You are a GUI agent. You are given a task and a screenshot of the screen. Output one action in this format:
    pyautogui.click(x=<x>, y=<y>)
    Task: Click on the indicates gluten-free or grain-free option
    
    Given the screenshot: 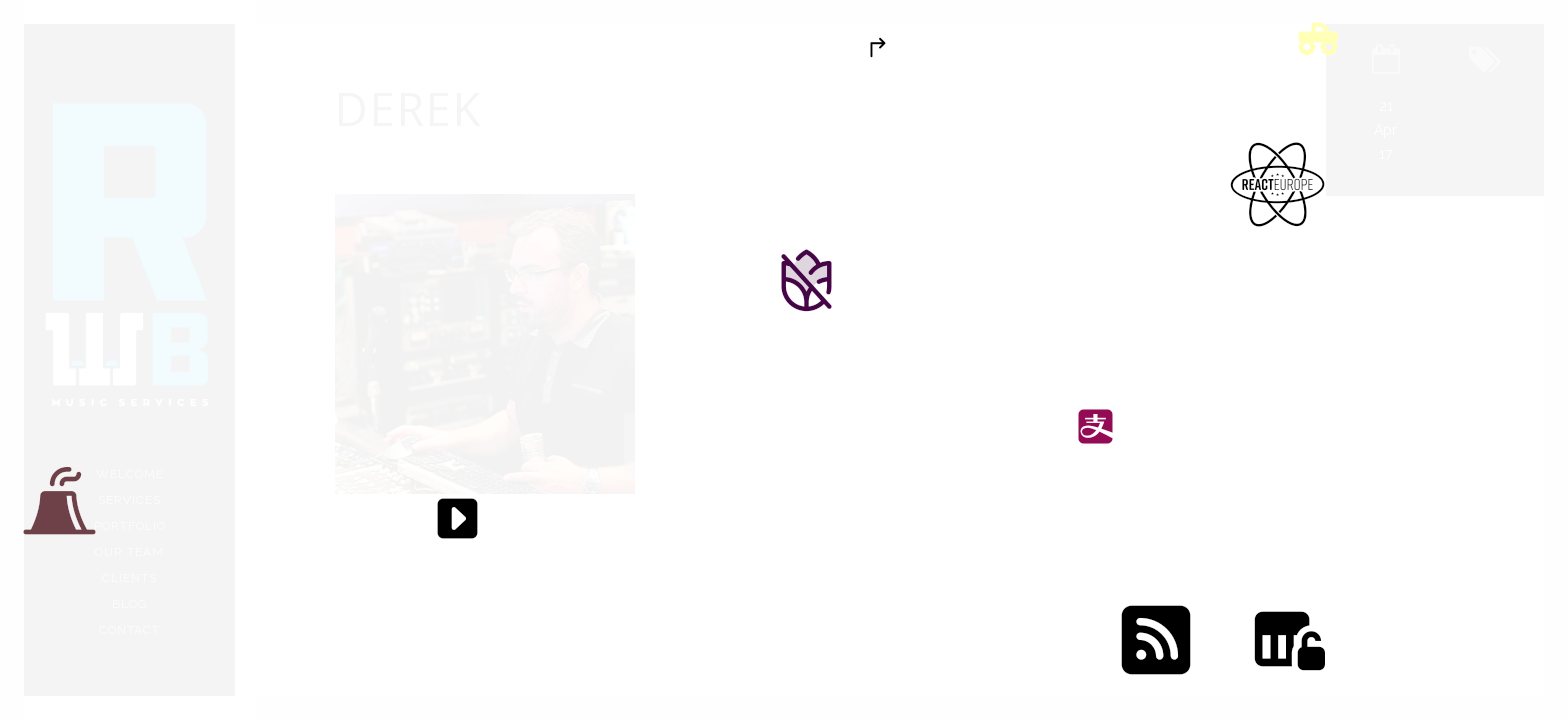 What is the action you would take?
    pyautogui.click(x=806, y=281)
    